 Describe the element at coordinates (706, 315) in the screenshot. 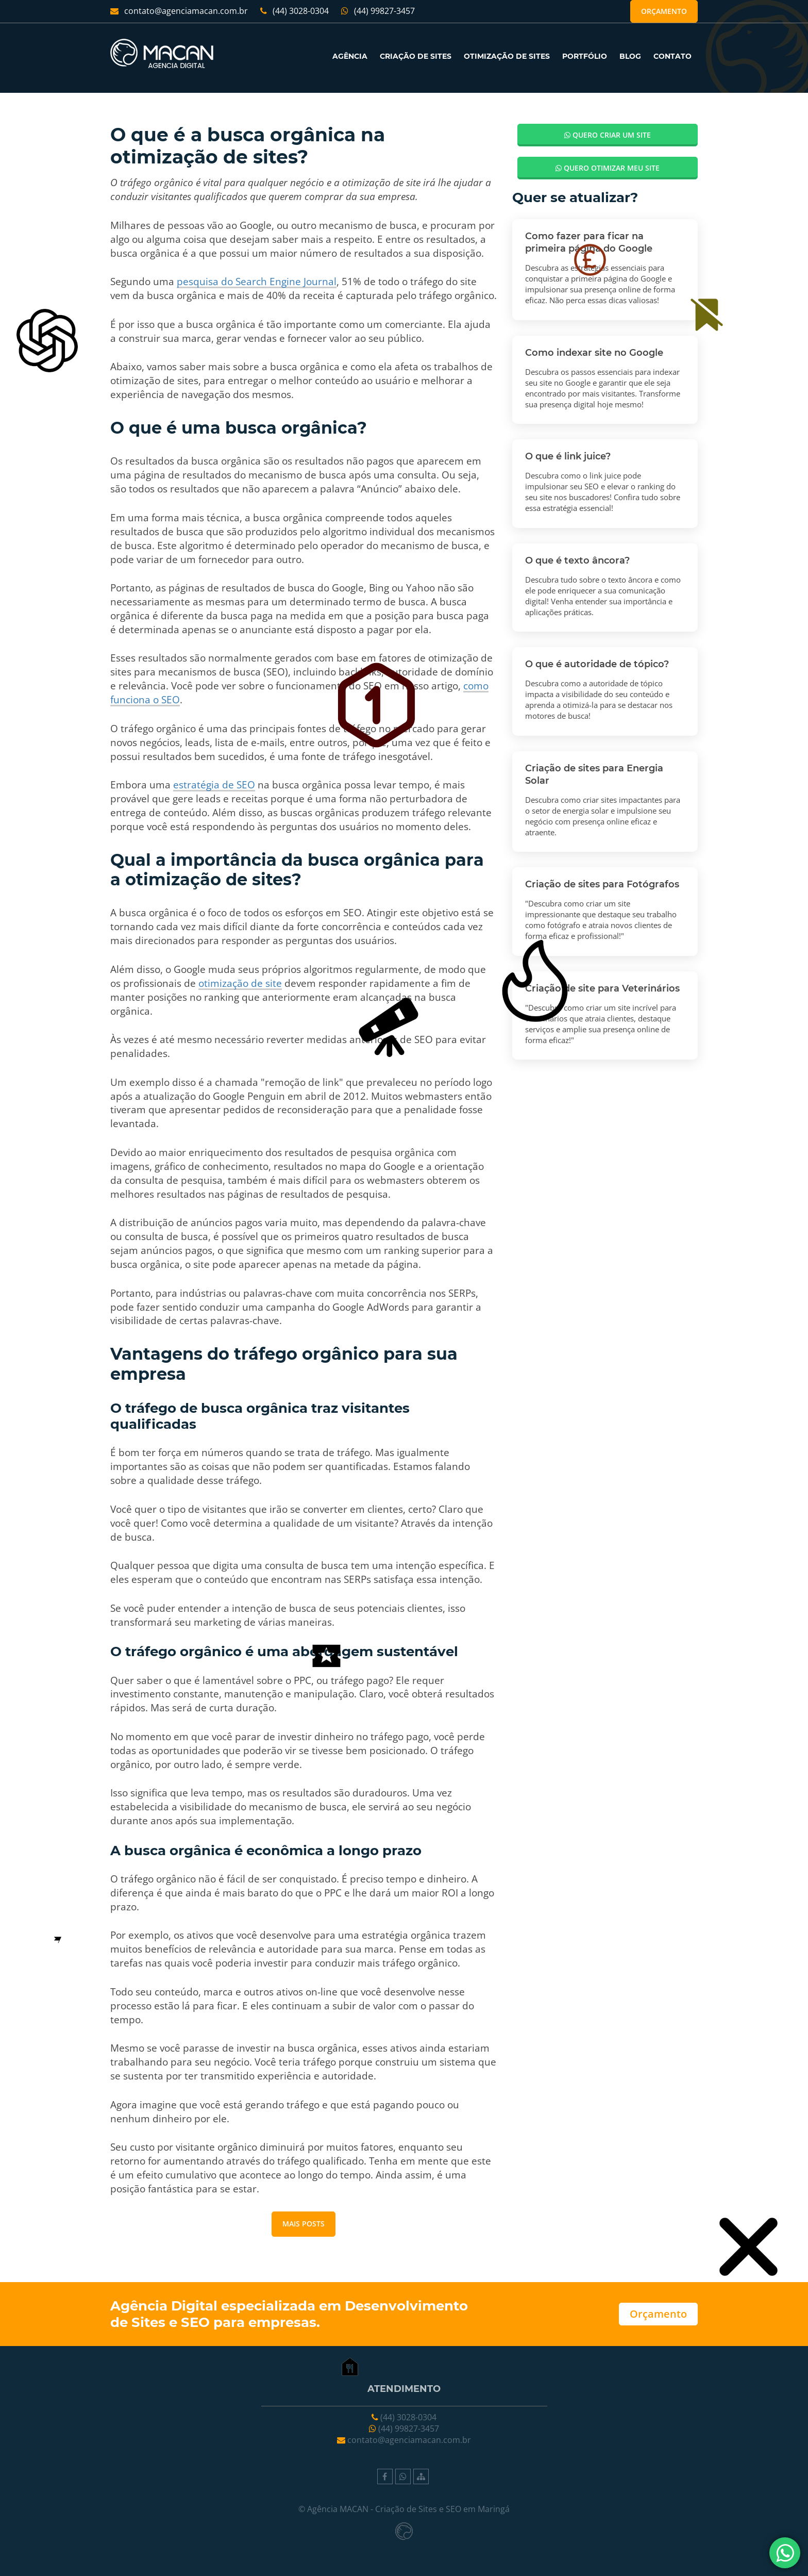

I see `remove from bookmarks` at that location.